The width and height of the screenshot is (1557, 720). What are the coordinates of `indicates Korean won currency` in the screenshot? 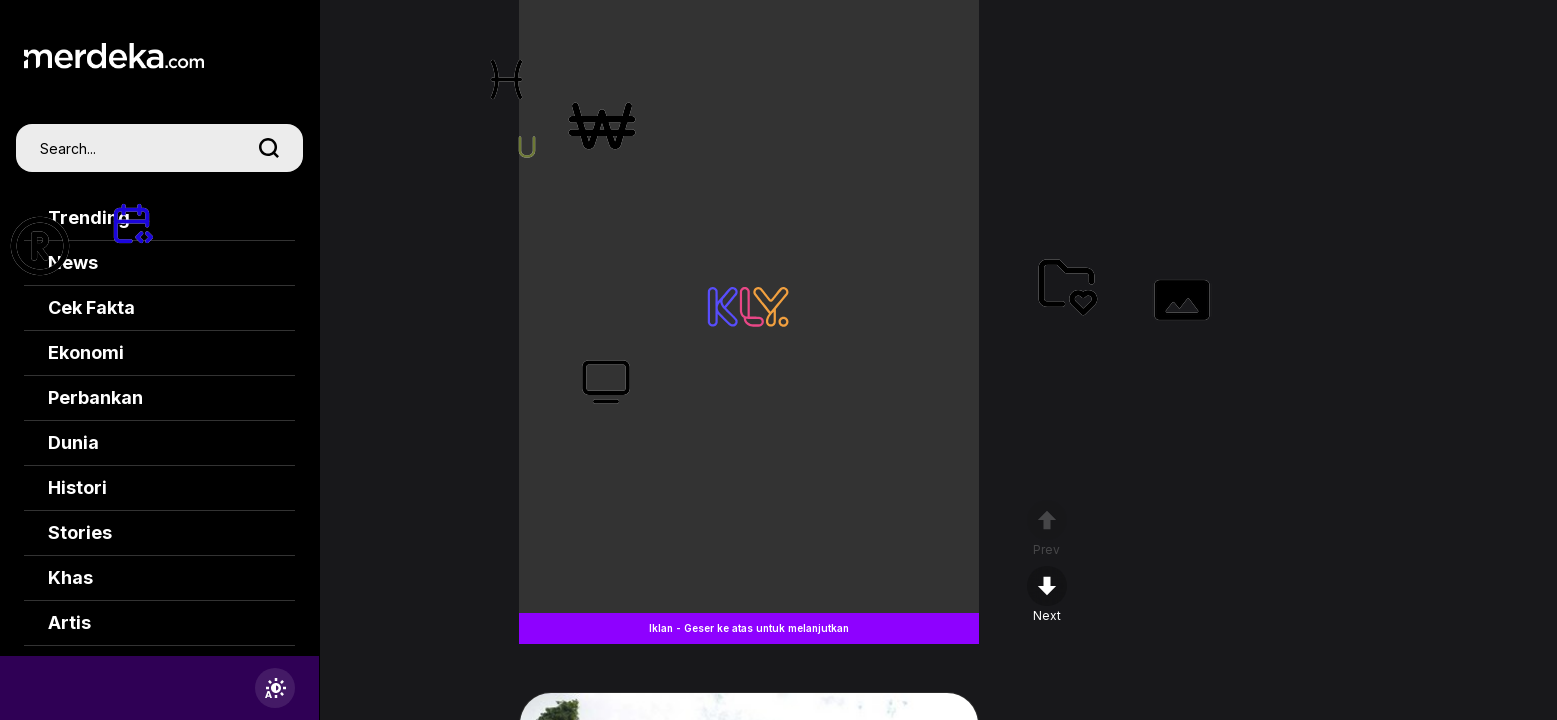 It's located at (602, 126).